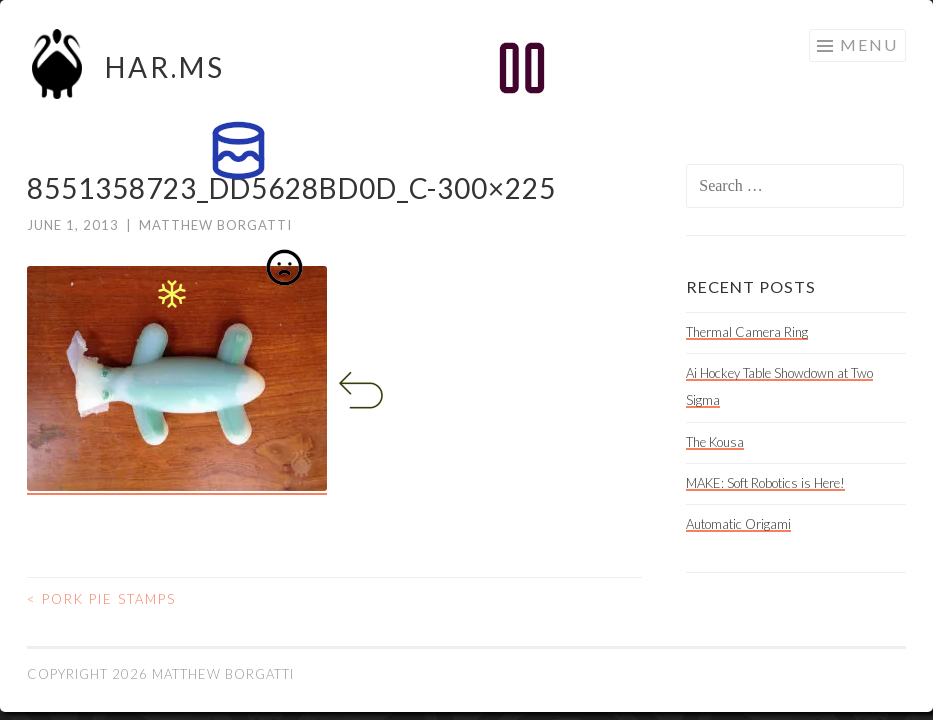 The width and height of the screenshot is (933, 720). Describe the element at coordinates (172, 294) in the screenshot. I see `activate cooling or air conditioning mode` at that location.